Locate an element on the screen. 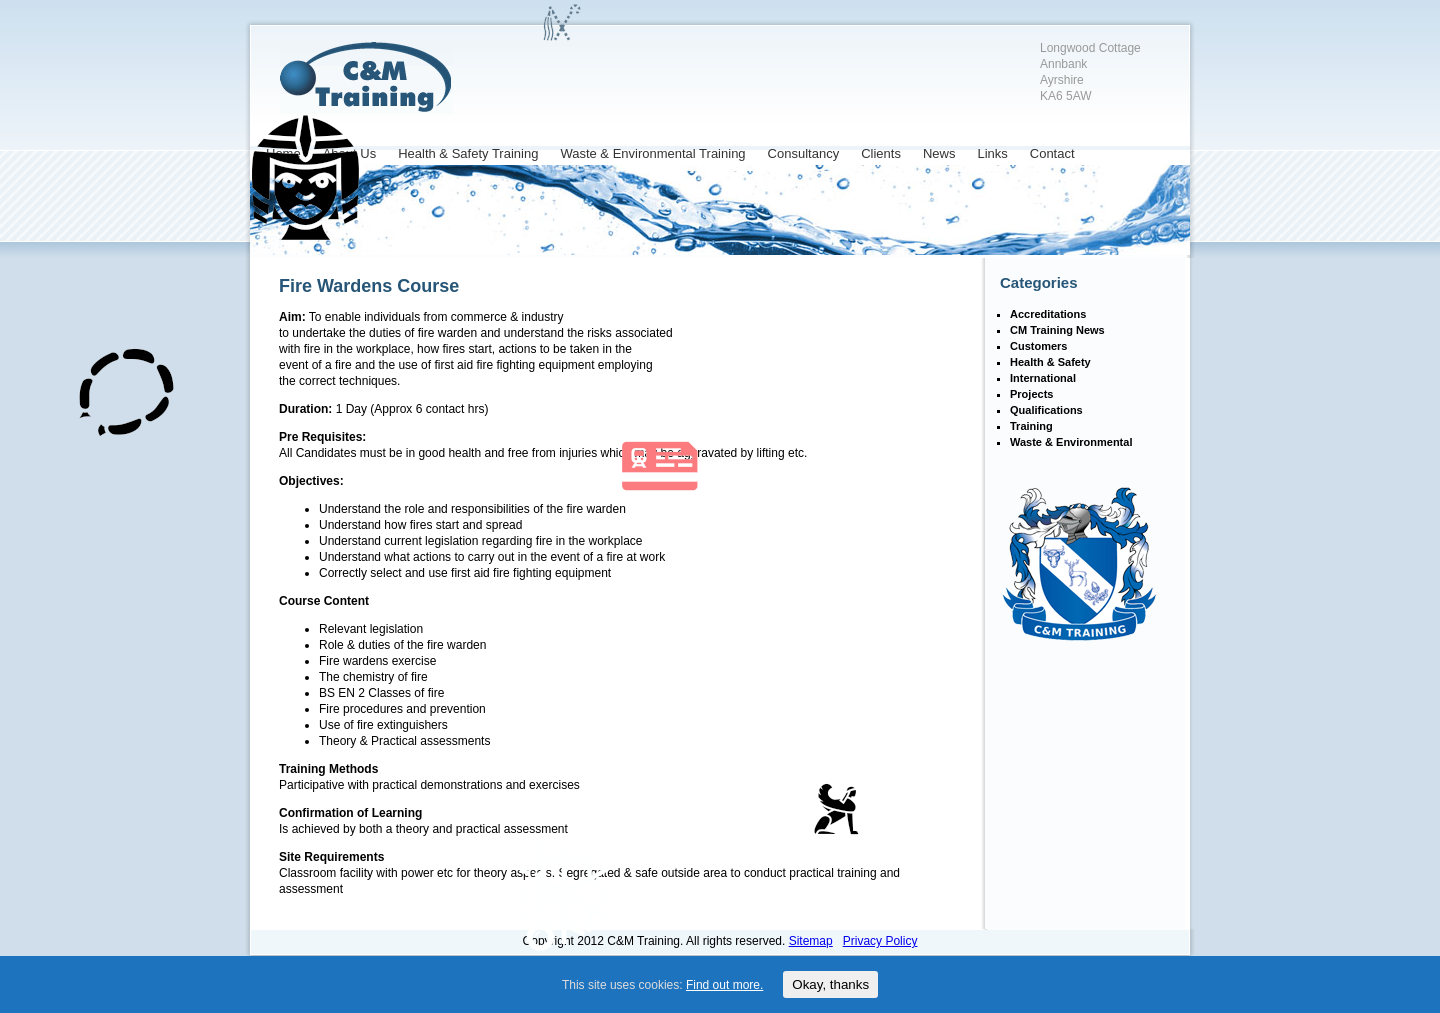 The image size is (1440, 1013). indicates loading or processing in progress is located at coordinates (126, 392).